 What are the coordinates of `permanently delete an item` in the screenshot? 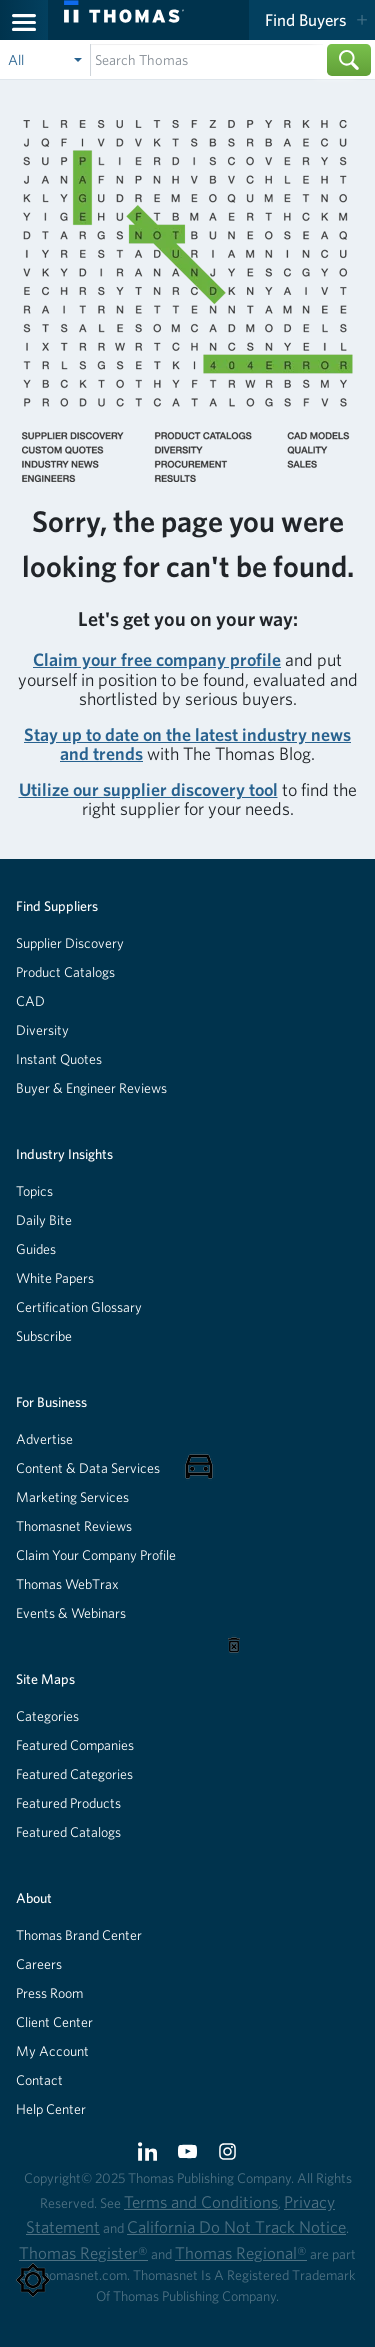 It's located at (234, 1645).